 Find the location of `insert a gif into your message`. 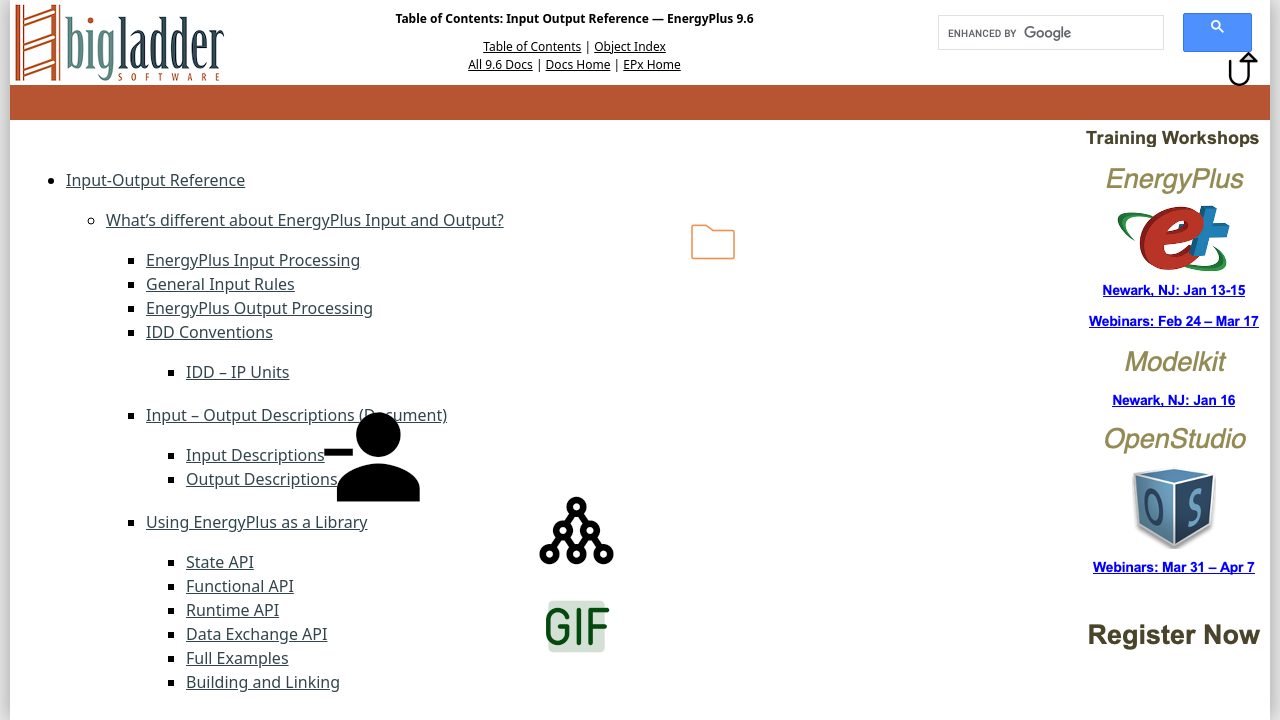

insert a gif into your message is located at coordinates (576, 626).